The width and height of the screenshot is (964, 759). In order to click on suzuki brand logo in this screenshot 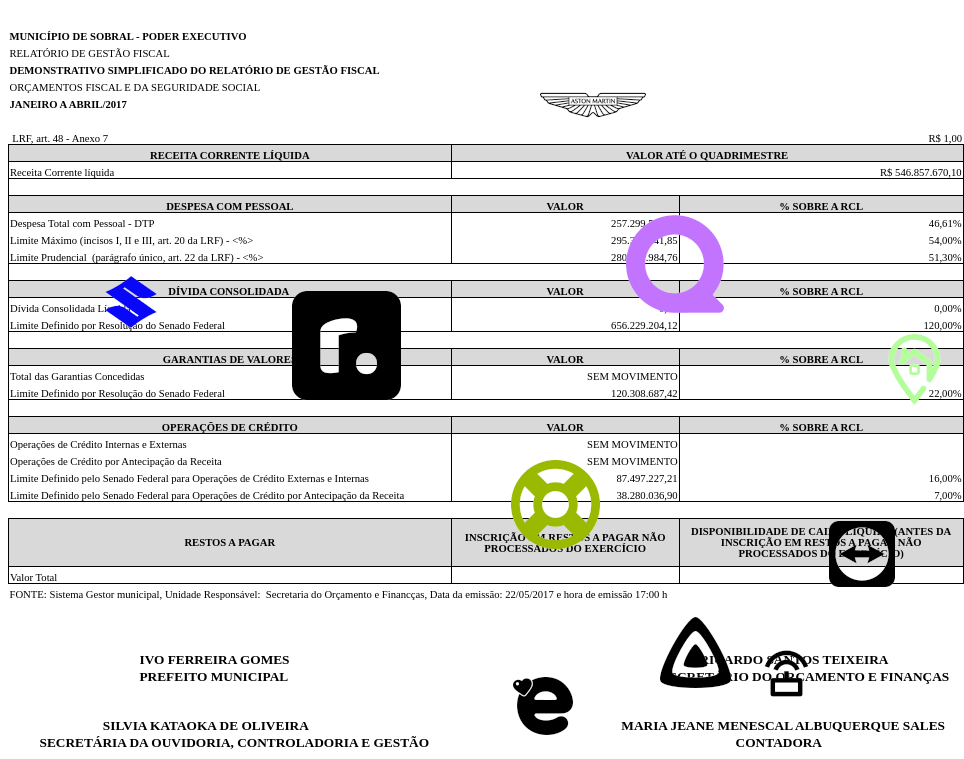, I will do `click(131, 302)`.